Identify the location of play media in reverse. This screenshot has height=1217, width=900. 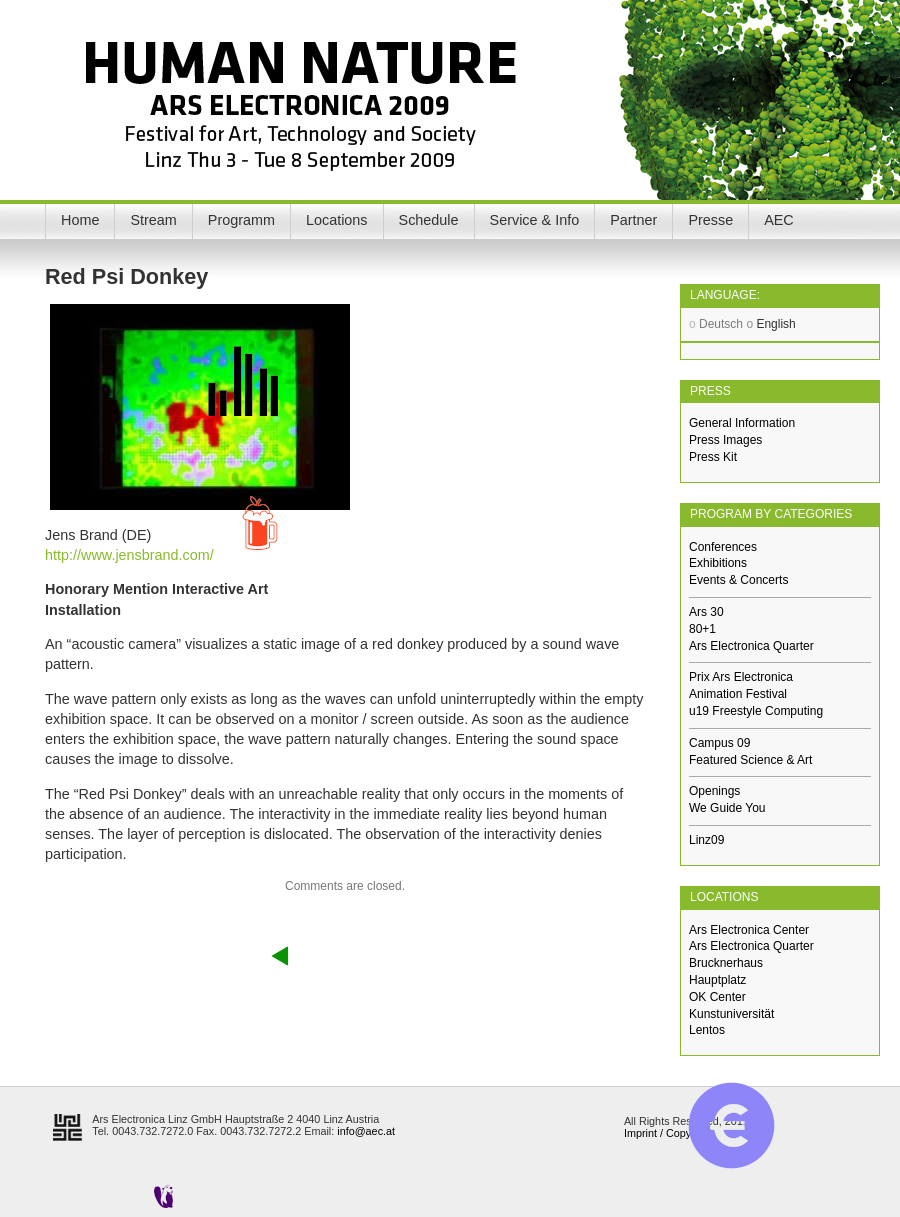
(281, 956).